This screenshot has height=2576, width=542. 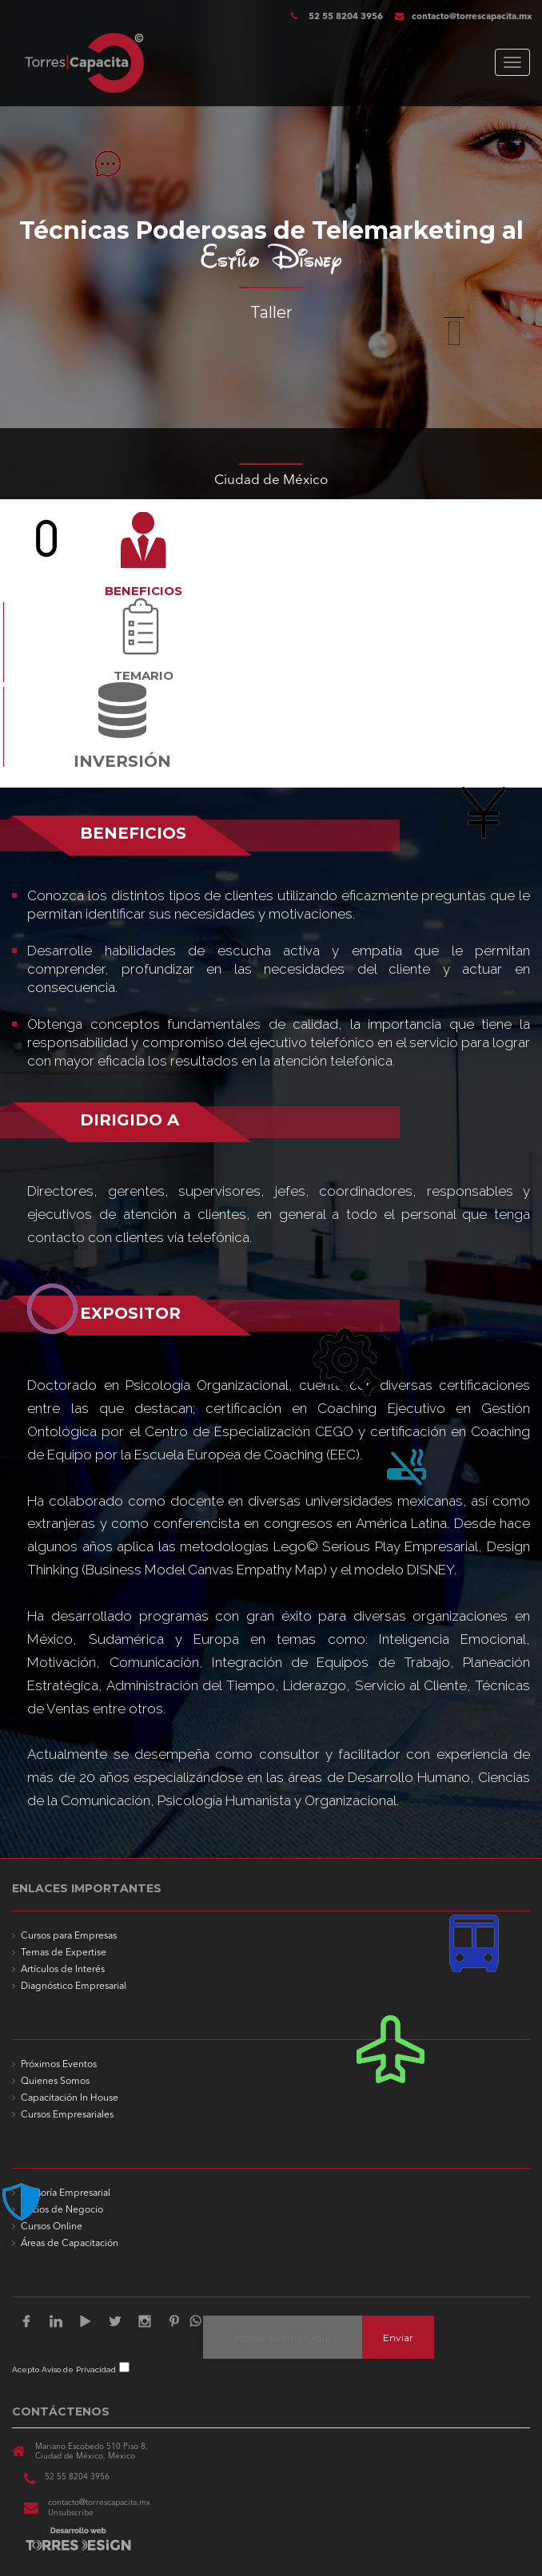 What do you see at coordinates (454, 331) in the screenshot?
I see `align object to top edge` at bounding box center [454, 331].